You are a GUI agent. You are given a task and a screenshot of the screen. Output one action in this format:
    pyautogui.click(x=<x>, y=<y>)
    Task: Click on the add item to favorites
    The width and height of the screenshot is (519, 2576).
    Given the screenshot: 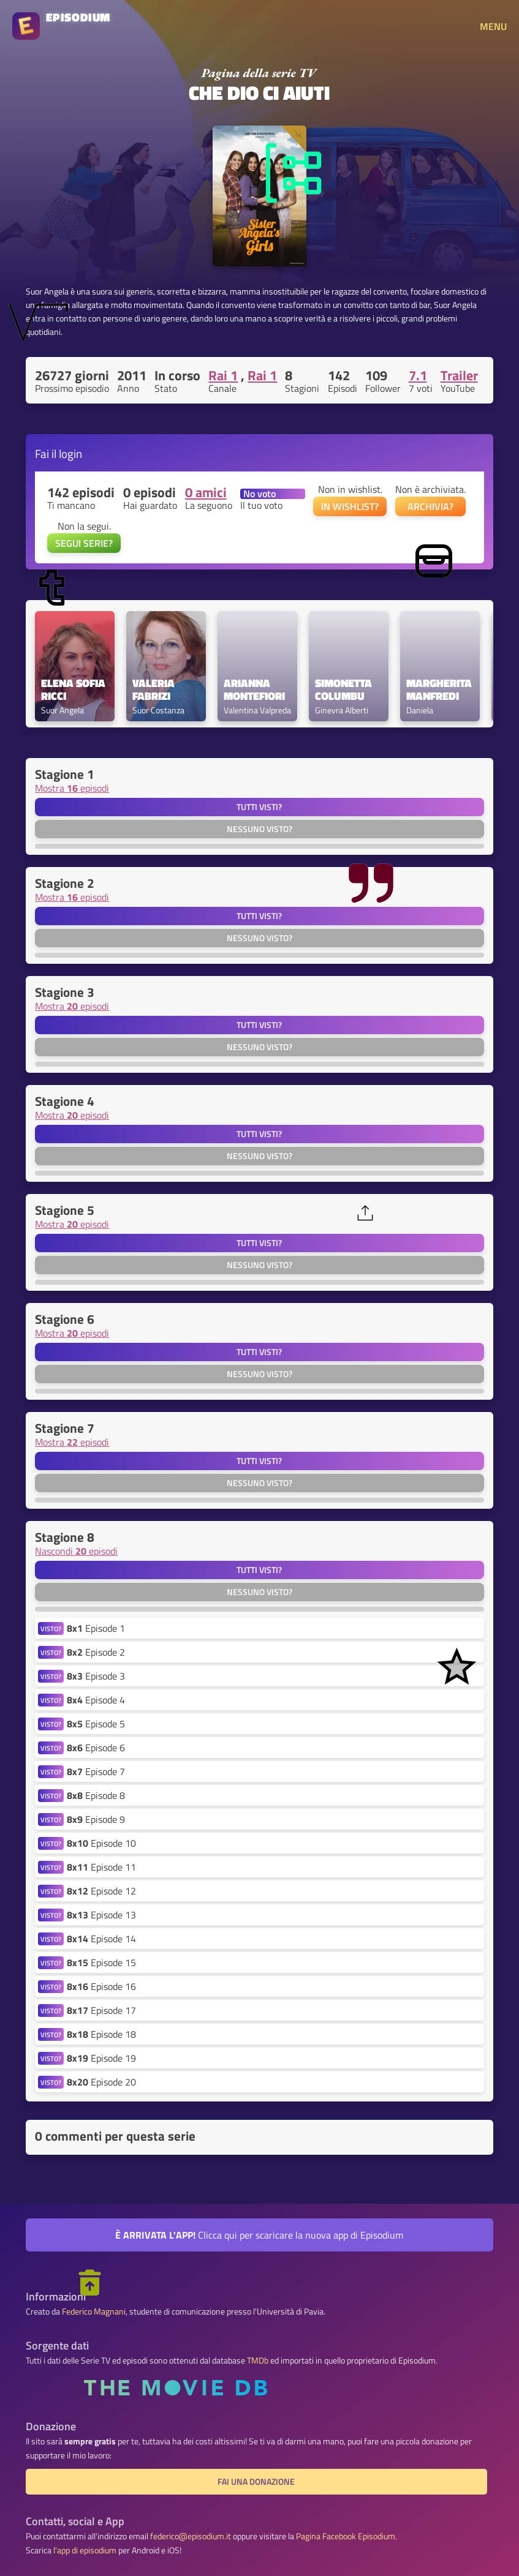 What is the action you would take?
    pyautogui.click(x=456, y=1667)
    